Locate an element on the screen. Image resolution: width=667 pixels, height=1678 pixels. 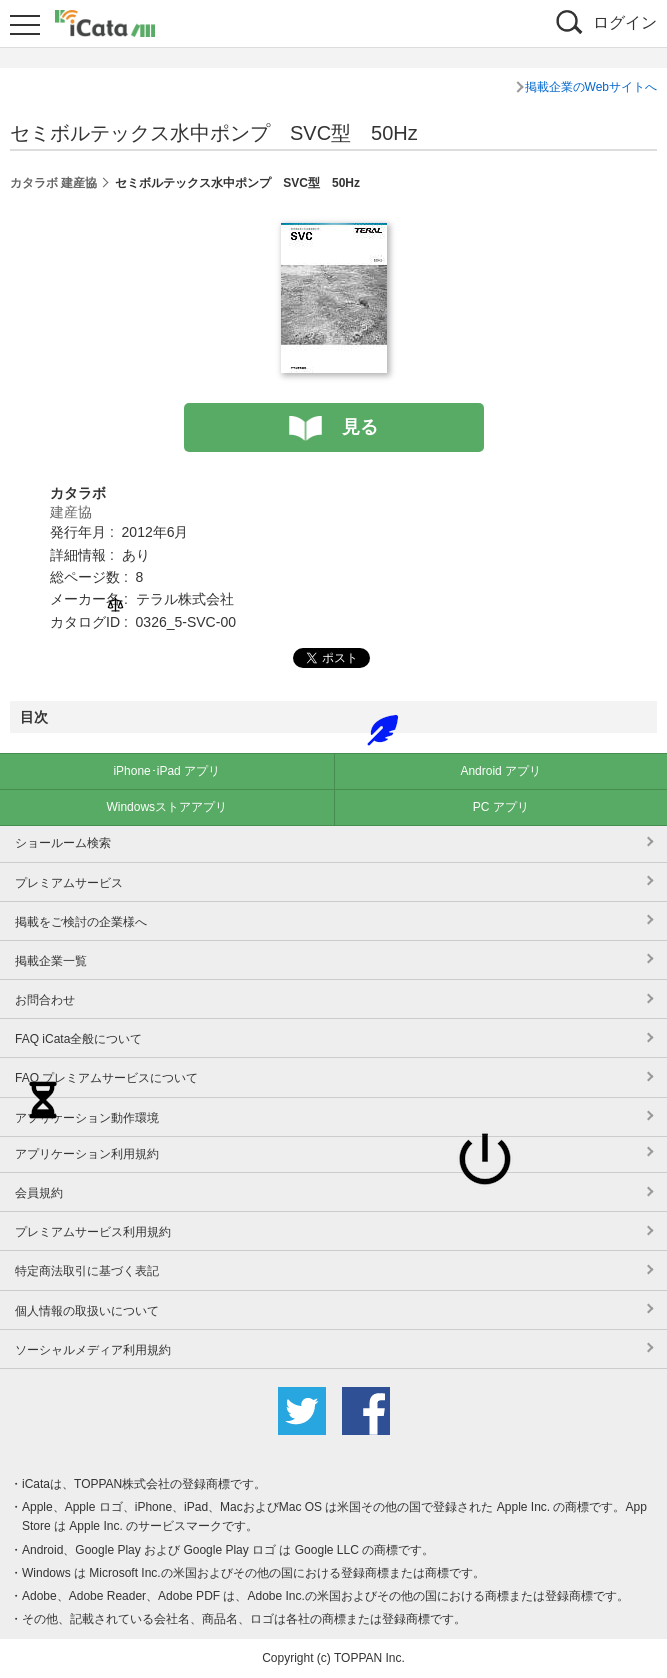
indicates a task or process in progress is located at coordinates (43, 1100).